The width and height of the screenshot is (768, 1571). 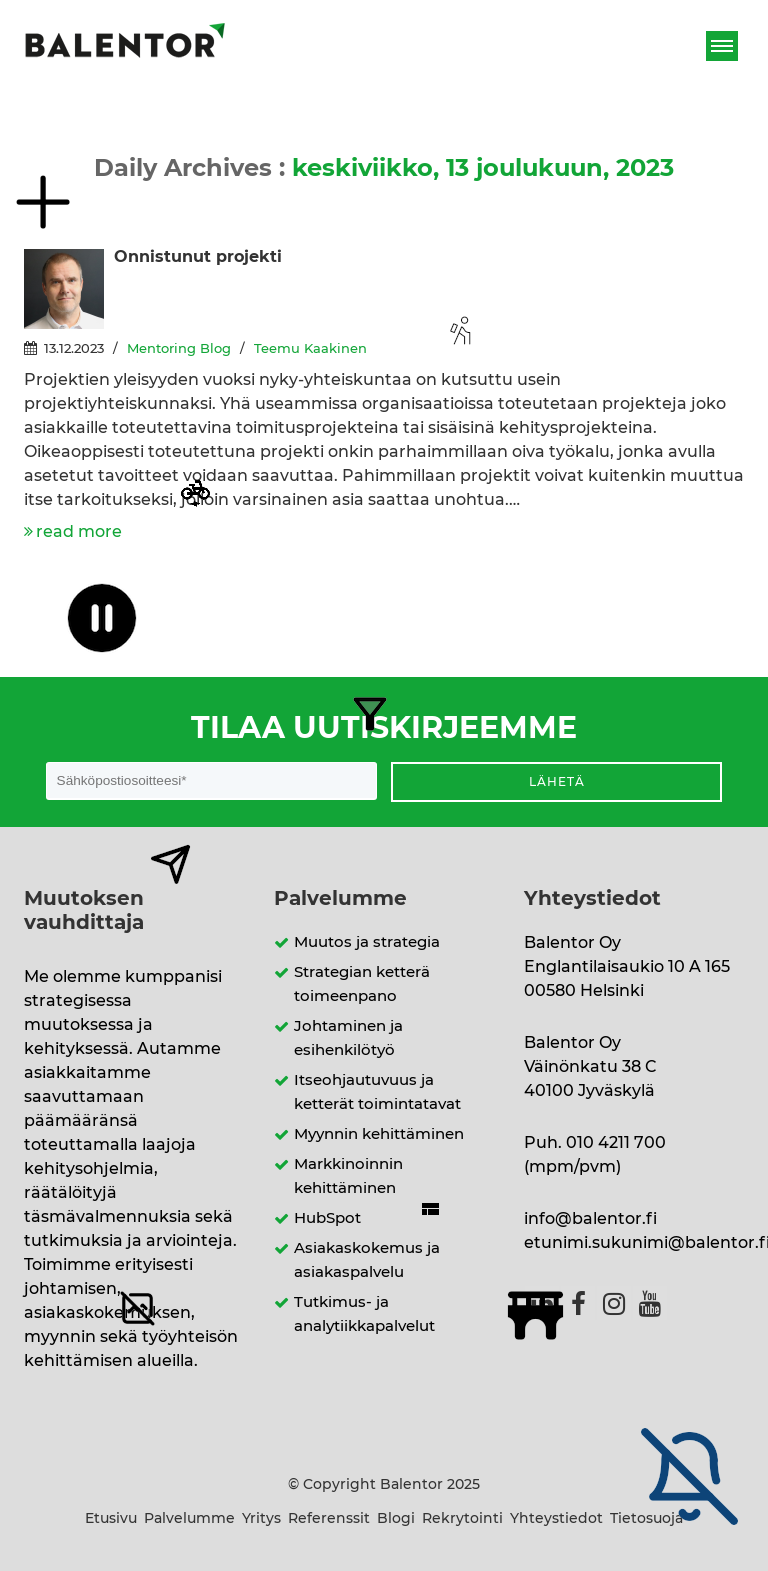 What do you see at coordinates (102, 618) in the screenshot?
I see `pause media playback` at bounding box center [102, 618].